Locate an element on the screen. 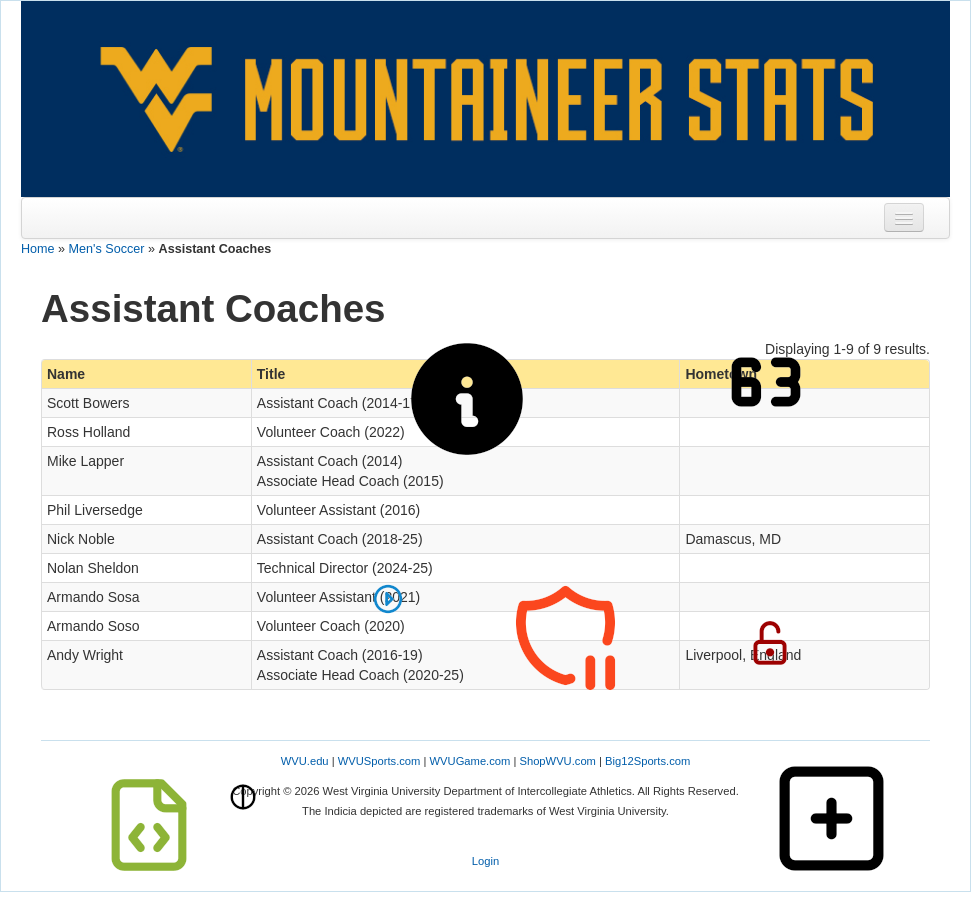 The width and height of the screenshot is (971, 919). play media or start video is located at coordinates (388, 599).